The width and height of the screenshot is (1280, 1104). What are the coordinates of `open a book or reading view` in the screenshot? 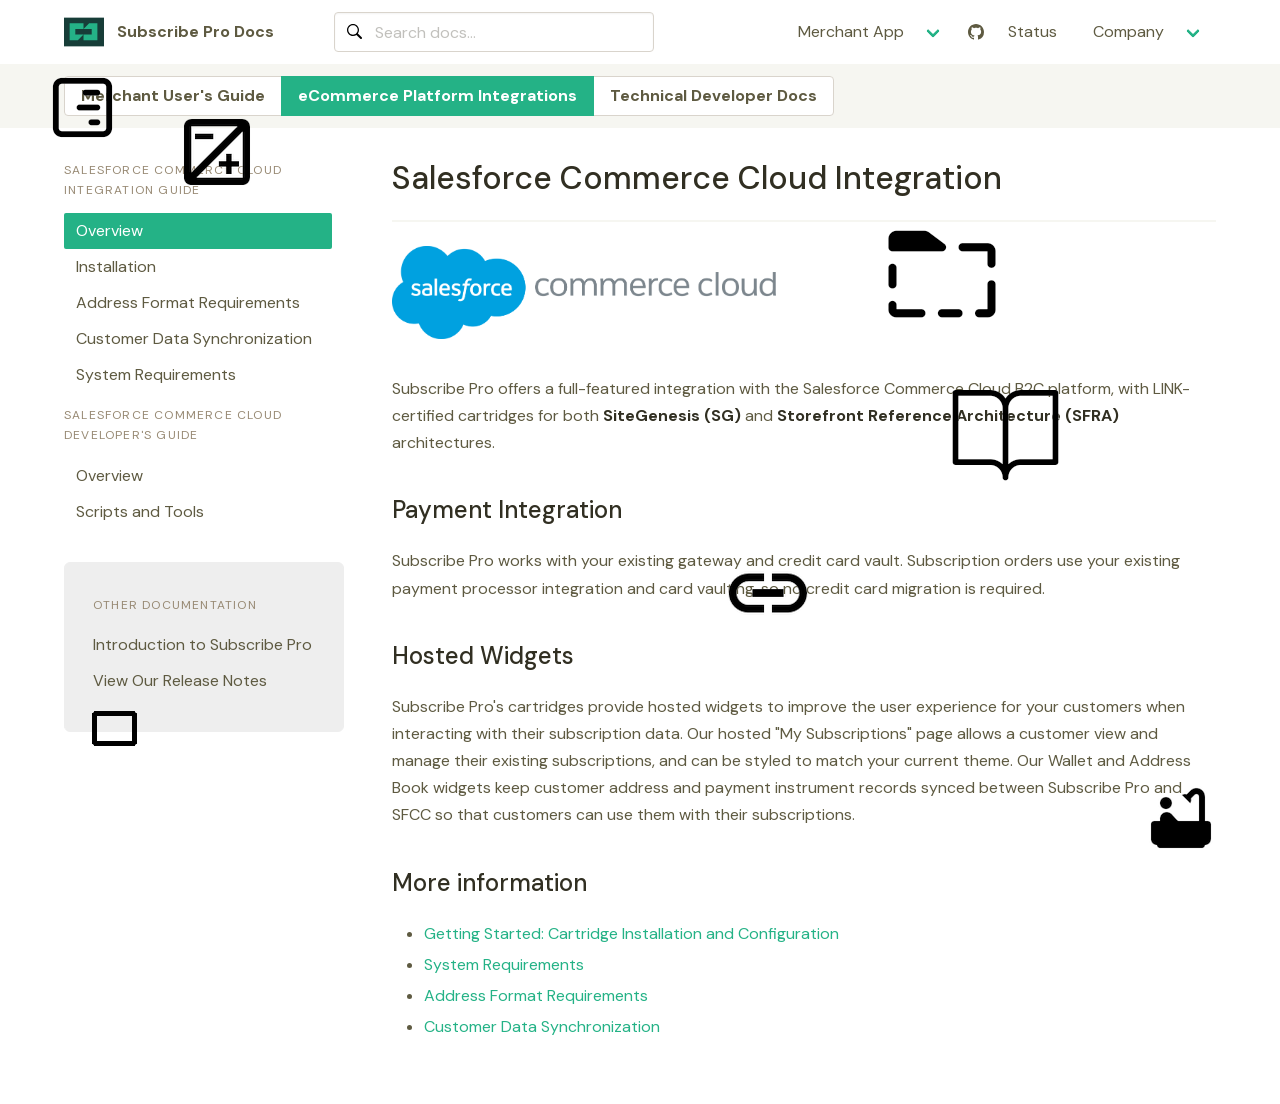 It's located at (1005, 427).